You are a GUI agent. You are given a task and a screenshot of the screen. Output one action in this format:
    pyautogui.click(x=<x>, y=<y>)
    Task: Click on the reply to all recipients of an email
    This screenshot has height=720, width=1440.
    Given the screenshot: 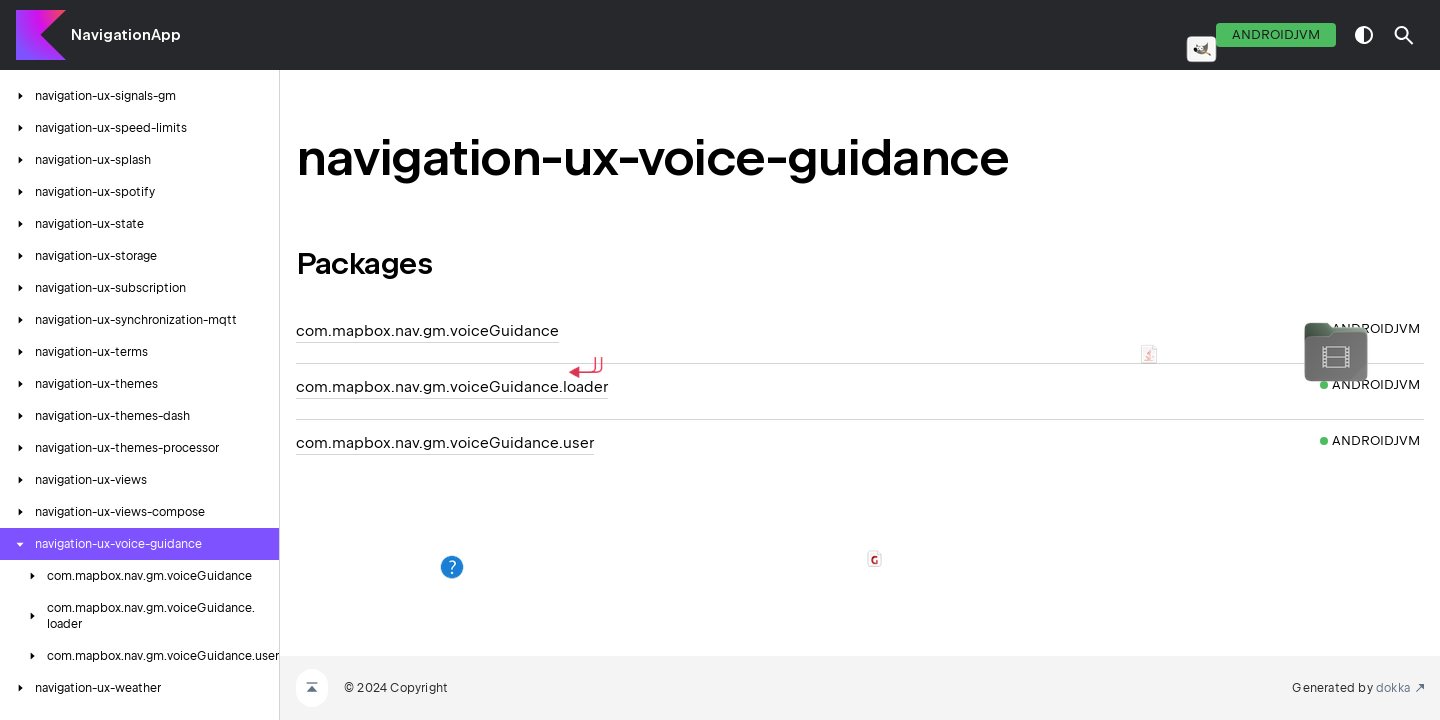 What is the action you would take?
    pyautogui.click(x=585, y=365)
    